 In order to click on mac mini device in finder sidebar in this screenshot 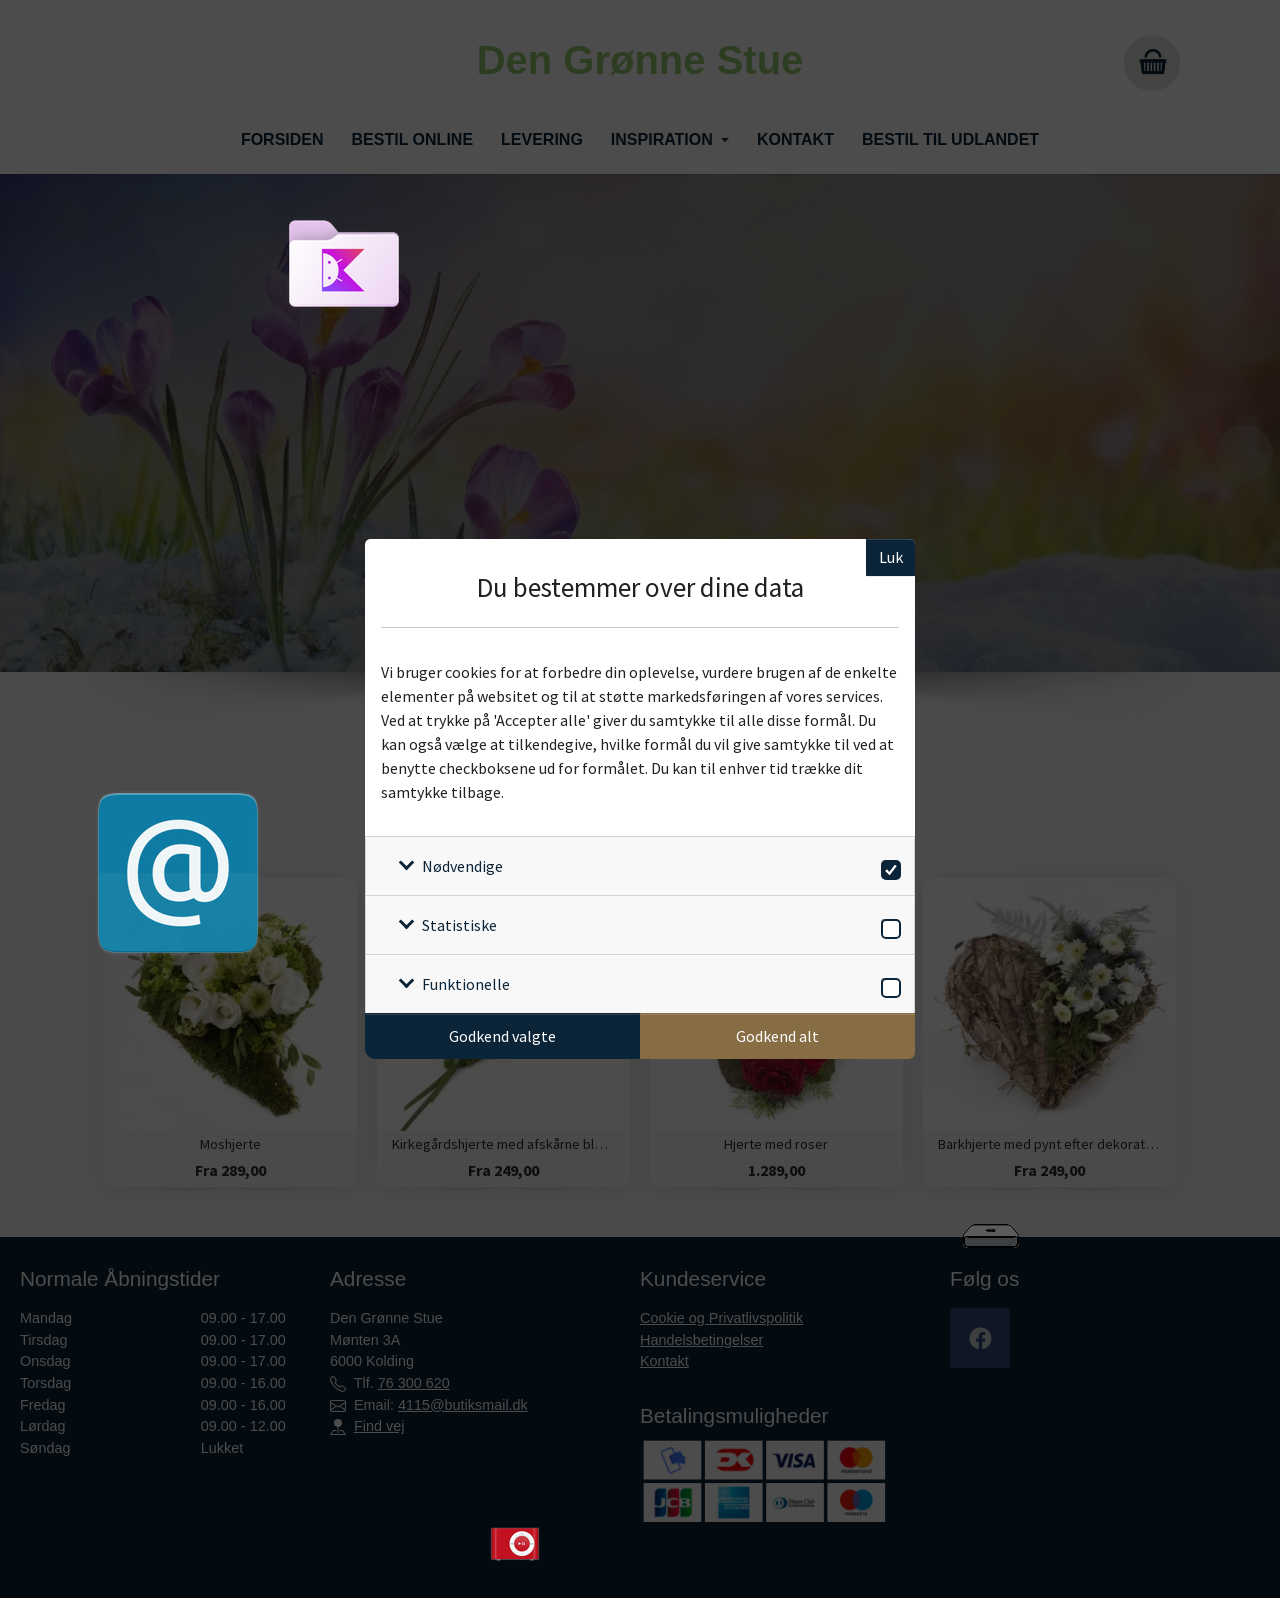, I will do `click(991, 1236)`.